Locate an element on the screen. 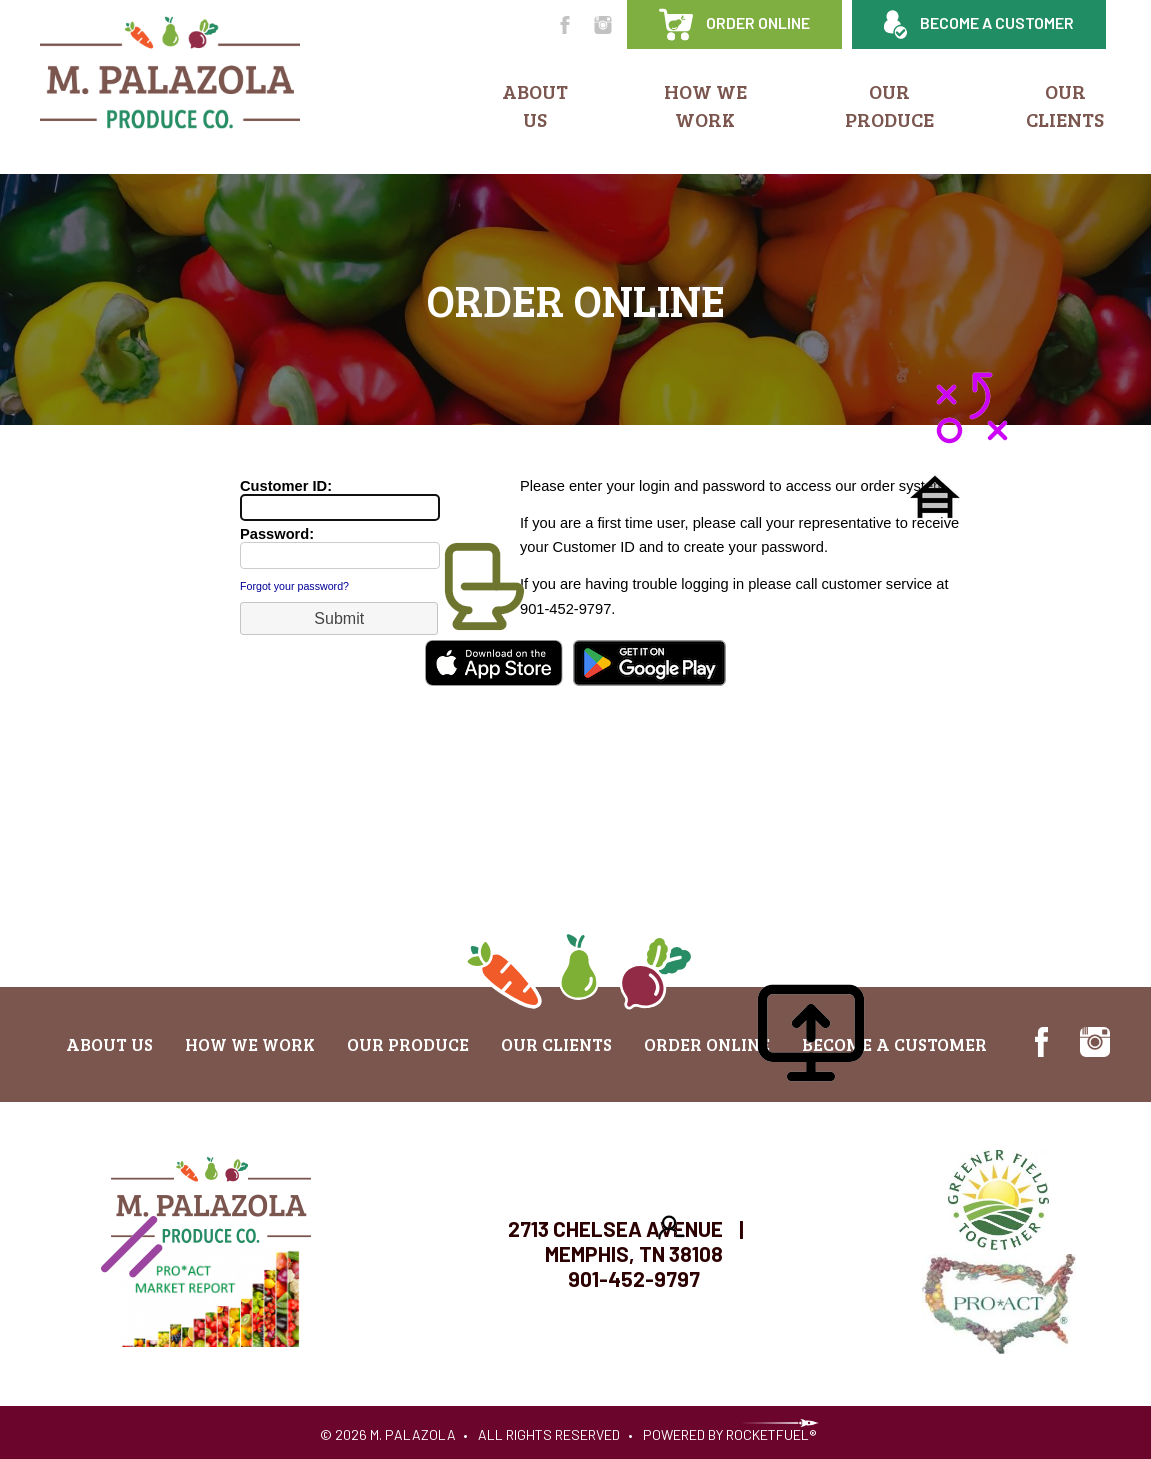 The height and width of the screenshot is (1459, 1151). locate nearby restroom facilities is located at coordinates (484, 586).